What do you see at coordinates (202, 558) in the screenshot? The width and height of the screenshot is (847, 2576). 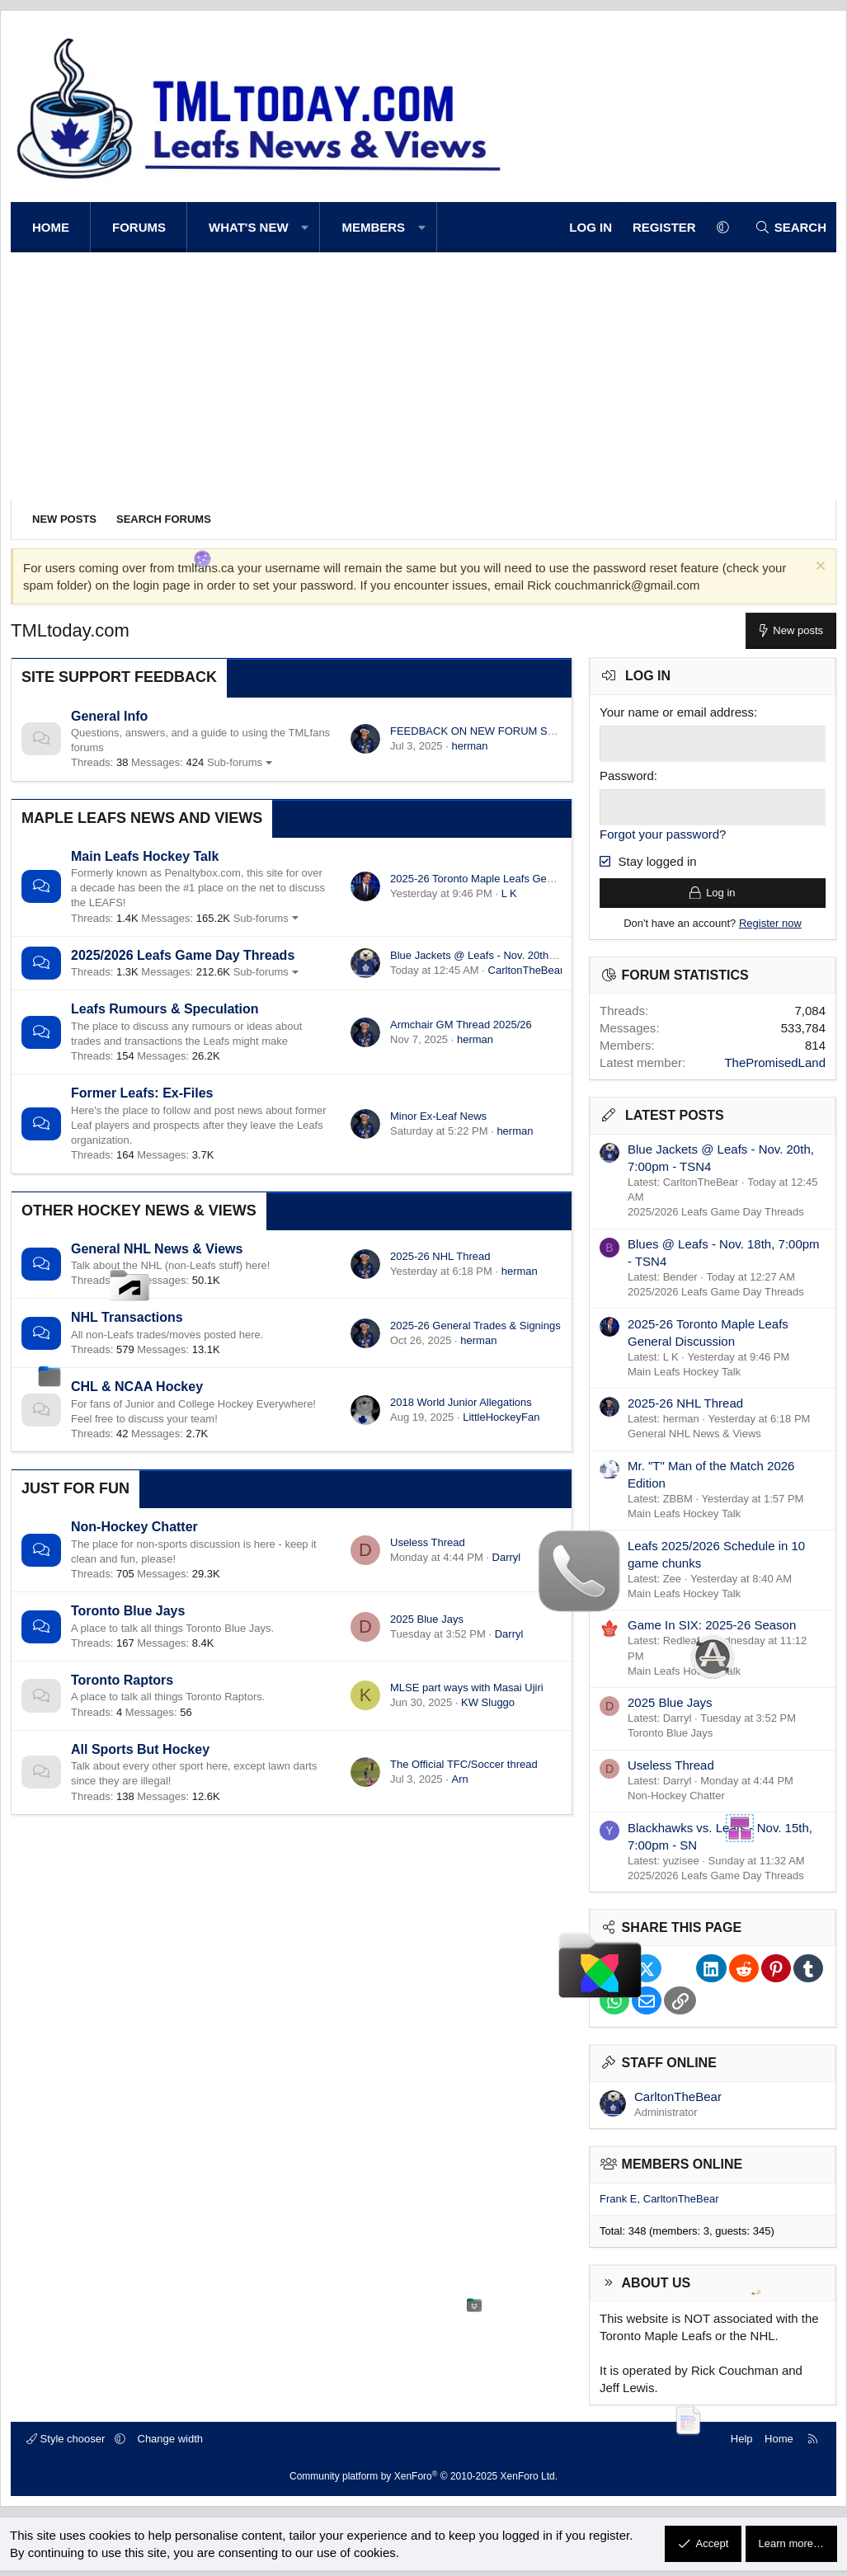 I see `access network workgroup or shared resources` at bounding box center [202, 558].